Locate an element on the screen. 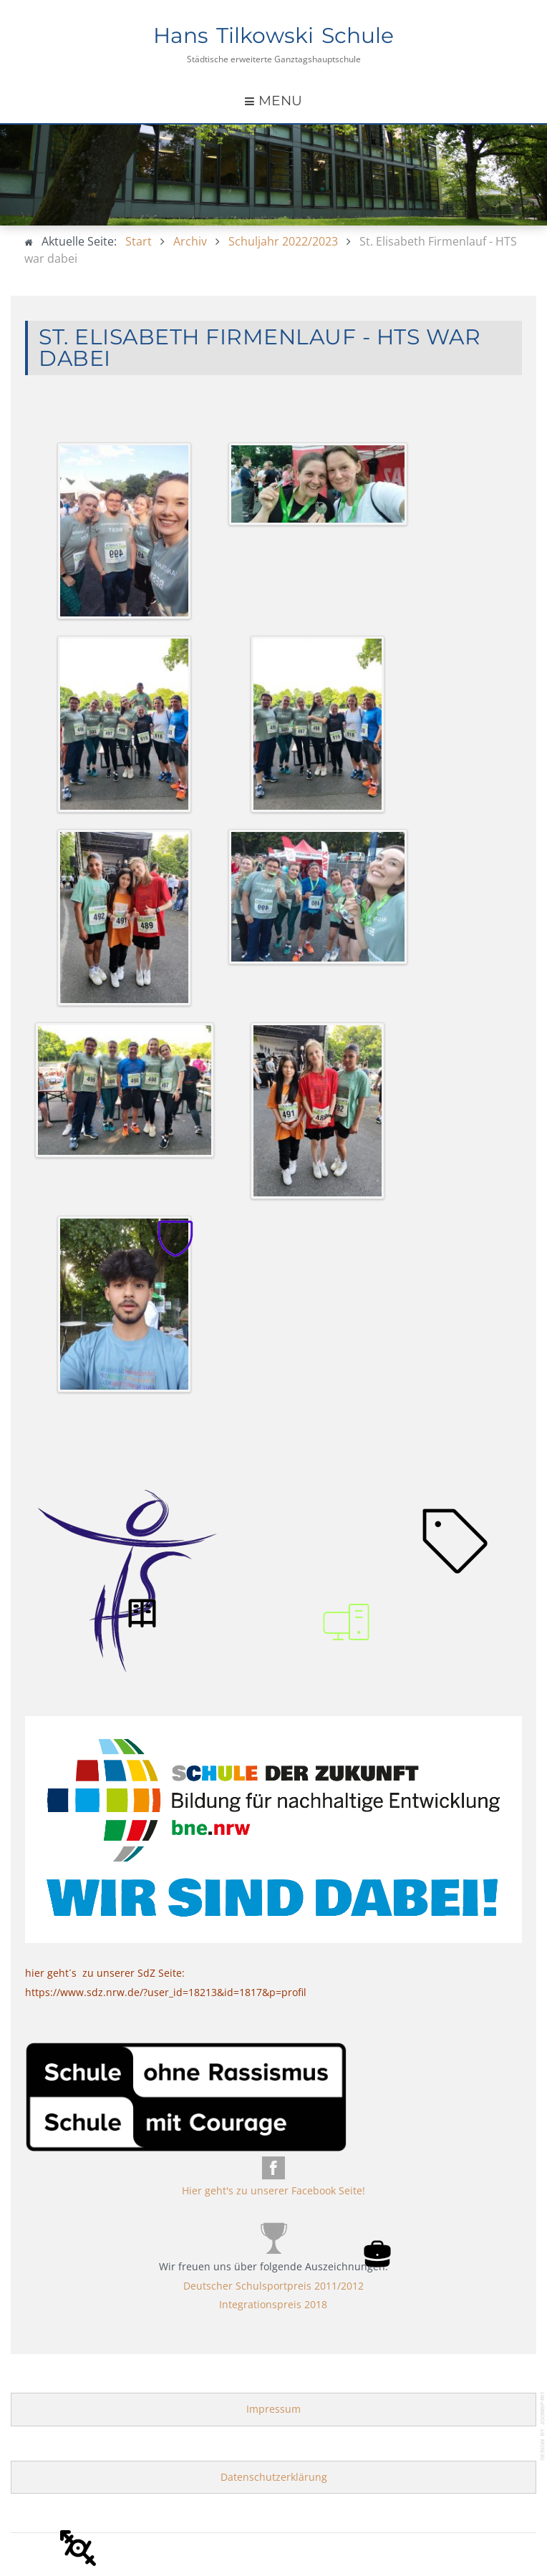  add or manage tags is located at coordinates (451, 1537).